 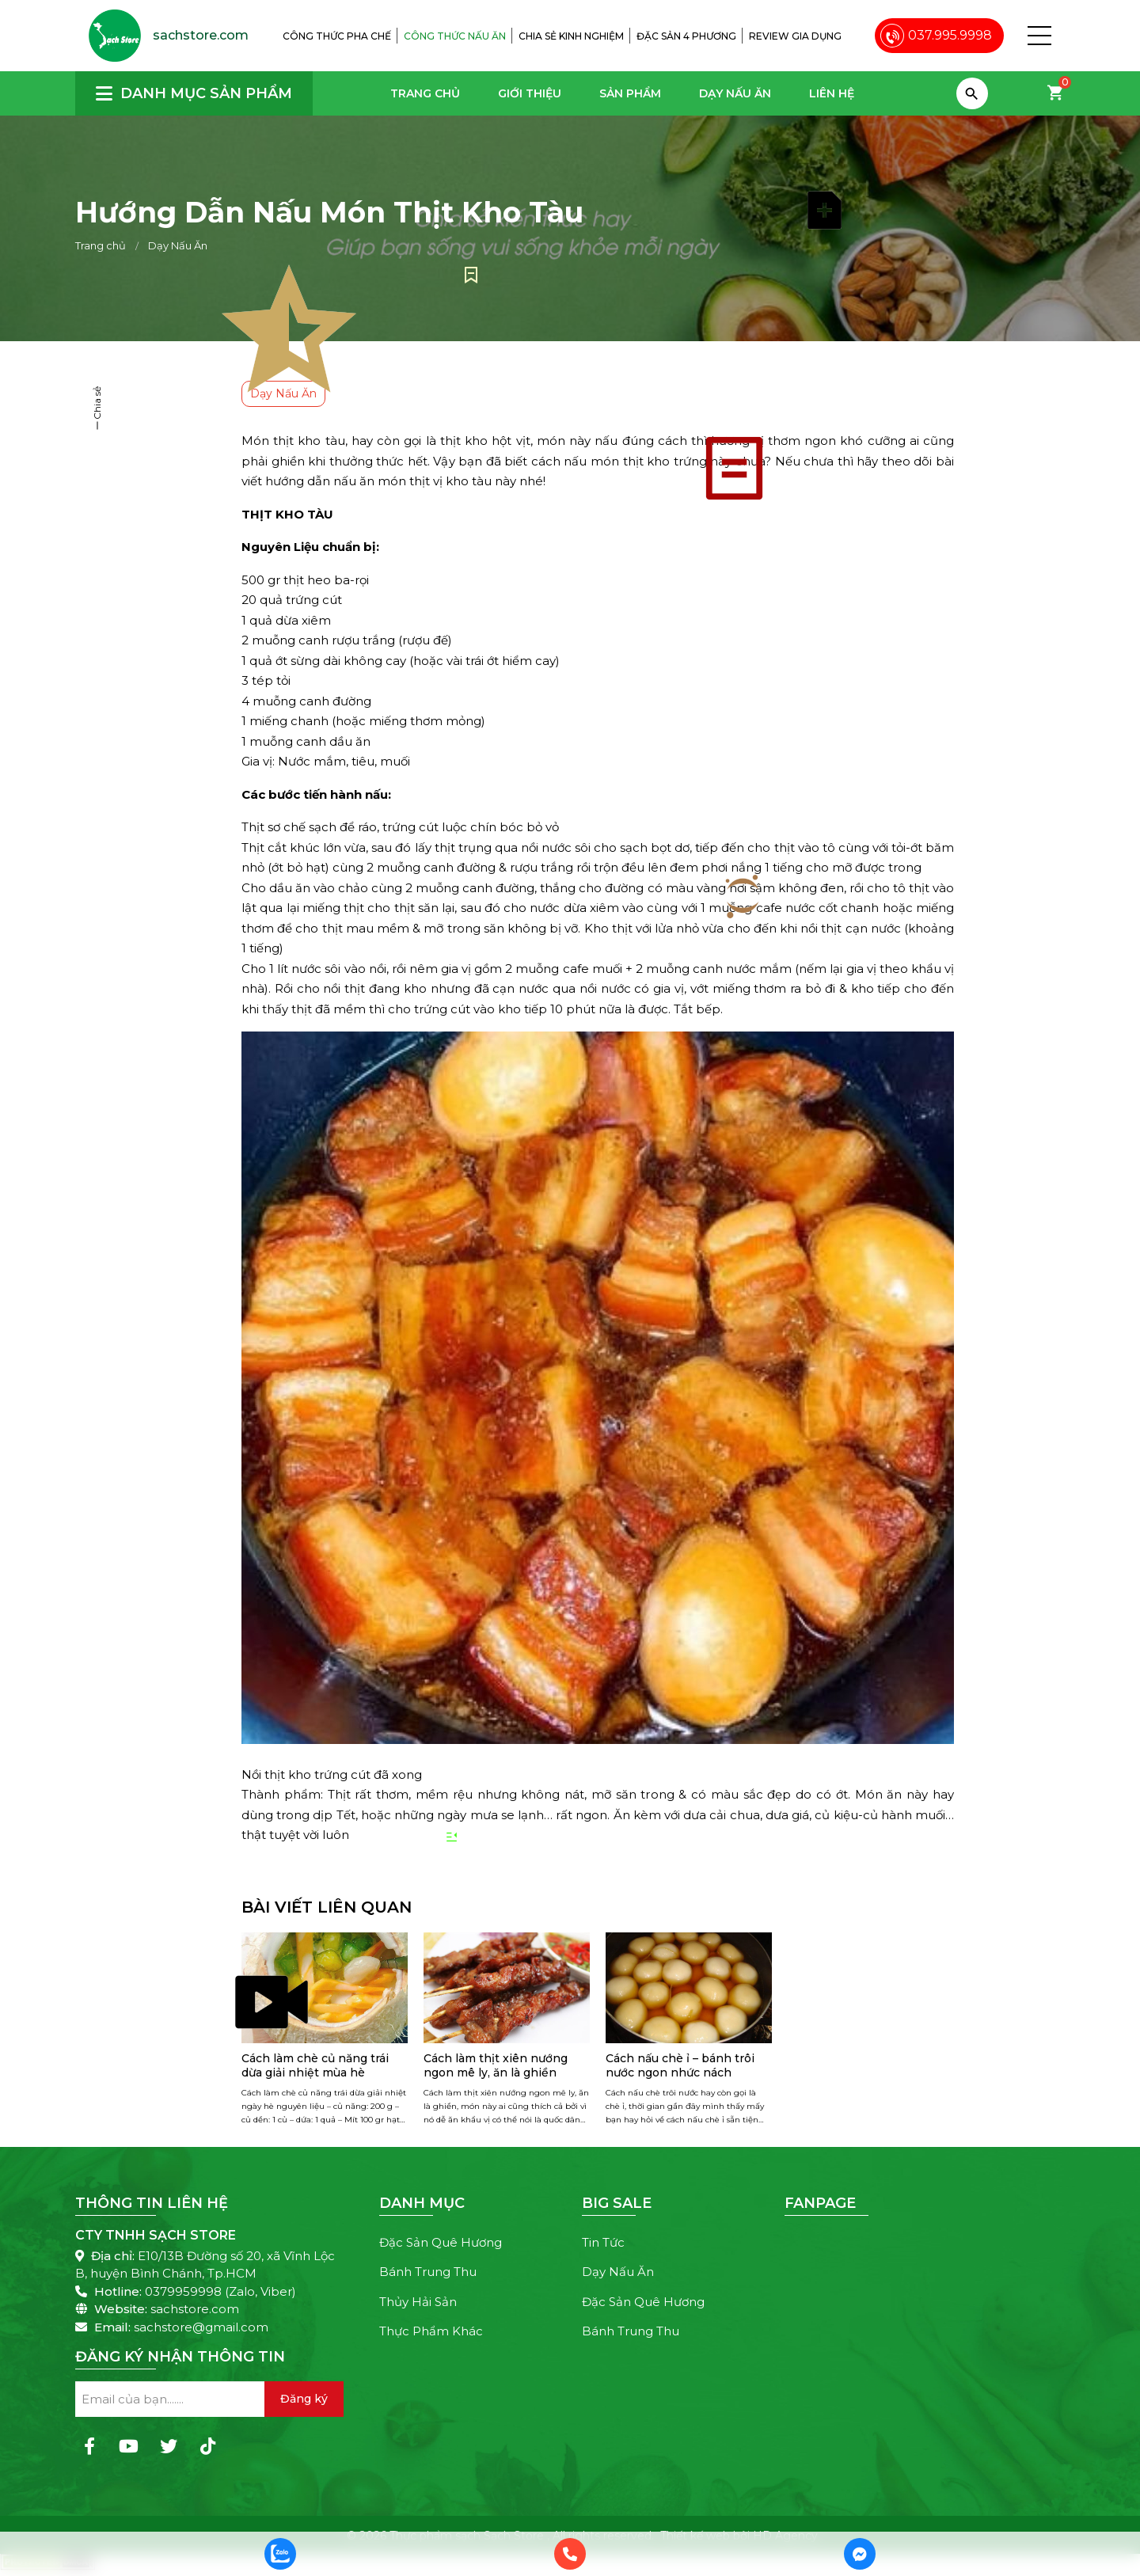 I want to click on view invoice or billing details, so click(x=734, y=468).